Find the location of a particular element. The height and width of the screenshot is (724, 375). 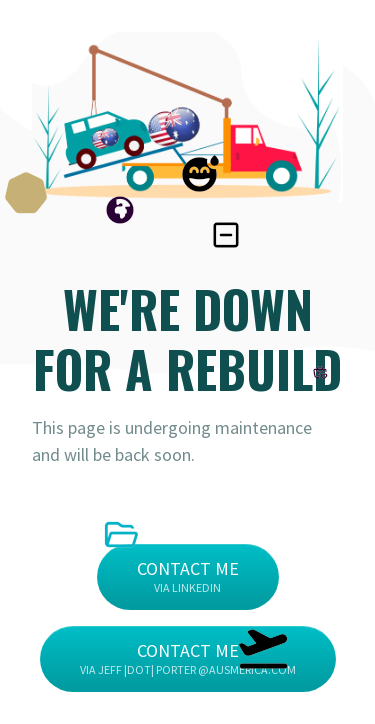

collapse or minimize a section is located at coordinates (226, 235).